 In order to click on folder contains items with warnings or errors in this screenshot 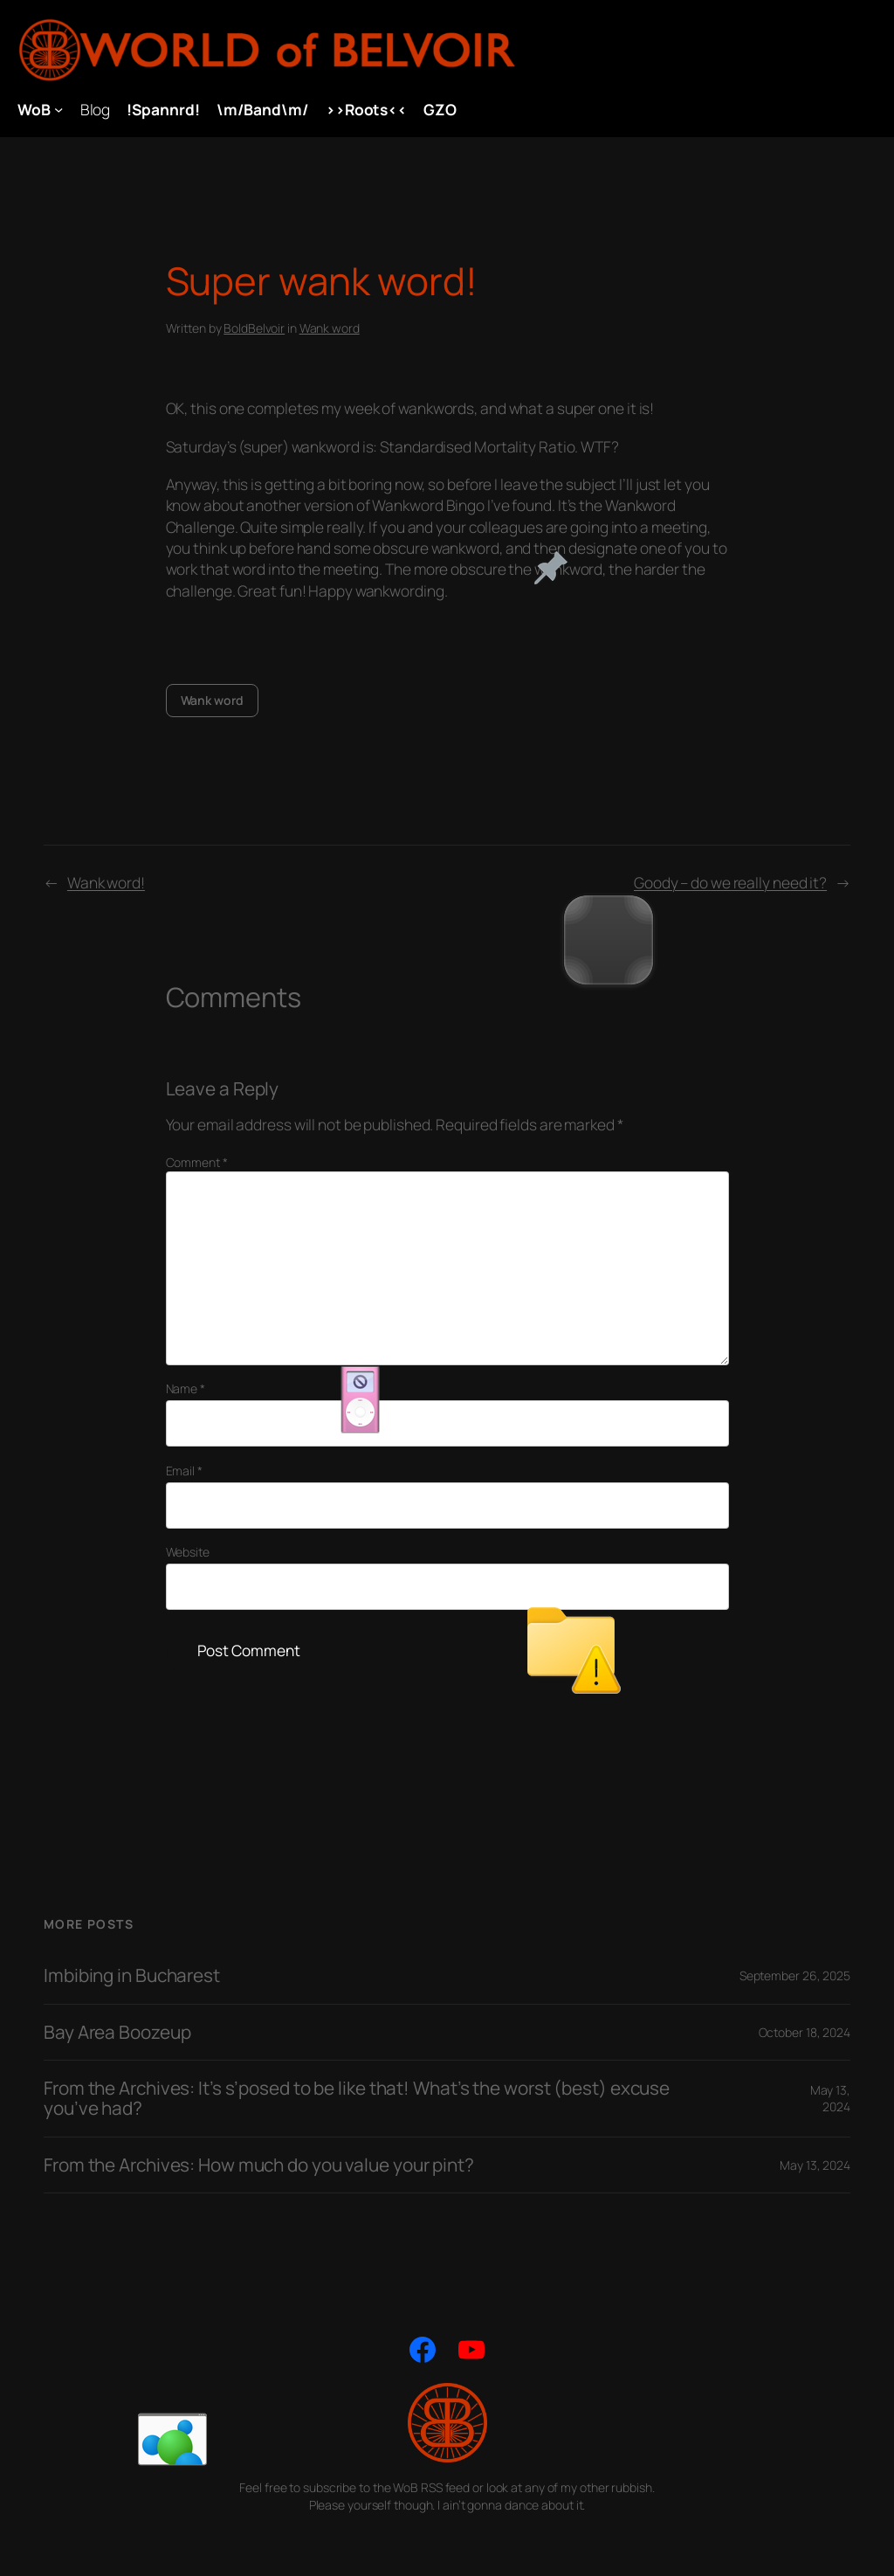, I will do `click(571, 1644)`.